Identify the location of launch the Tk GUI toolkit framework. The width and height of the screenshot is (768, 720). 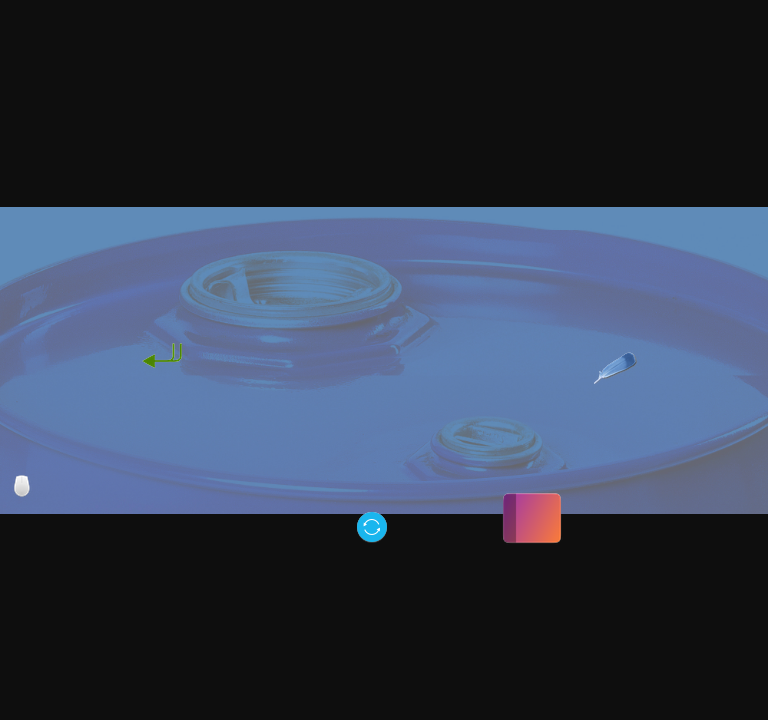
(616, 368).